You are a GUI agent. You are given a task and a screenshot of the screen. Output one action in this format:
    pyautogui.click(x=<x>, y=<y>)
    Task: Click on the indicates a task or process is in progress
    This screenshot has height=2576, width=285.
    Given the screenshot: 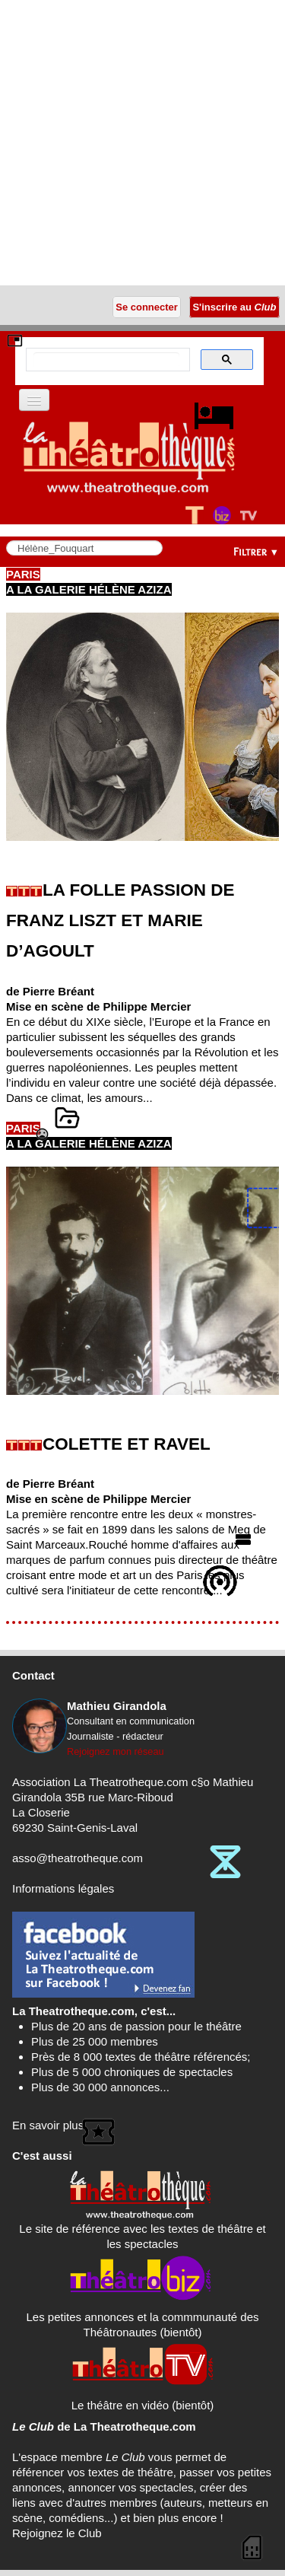 What is the action you would take?
    pyautogui.click(x=225, y=1861)
    